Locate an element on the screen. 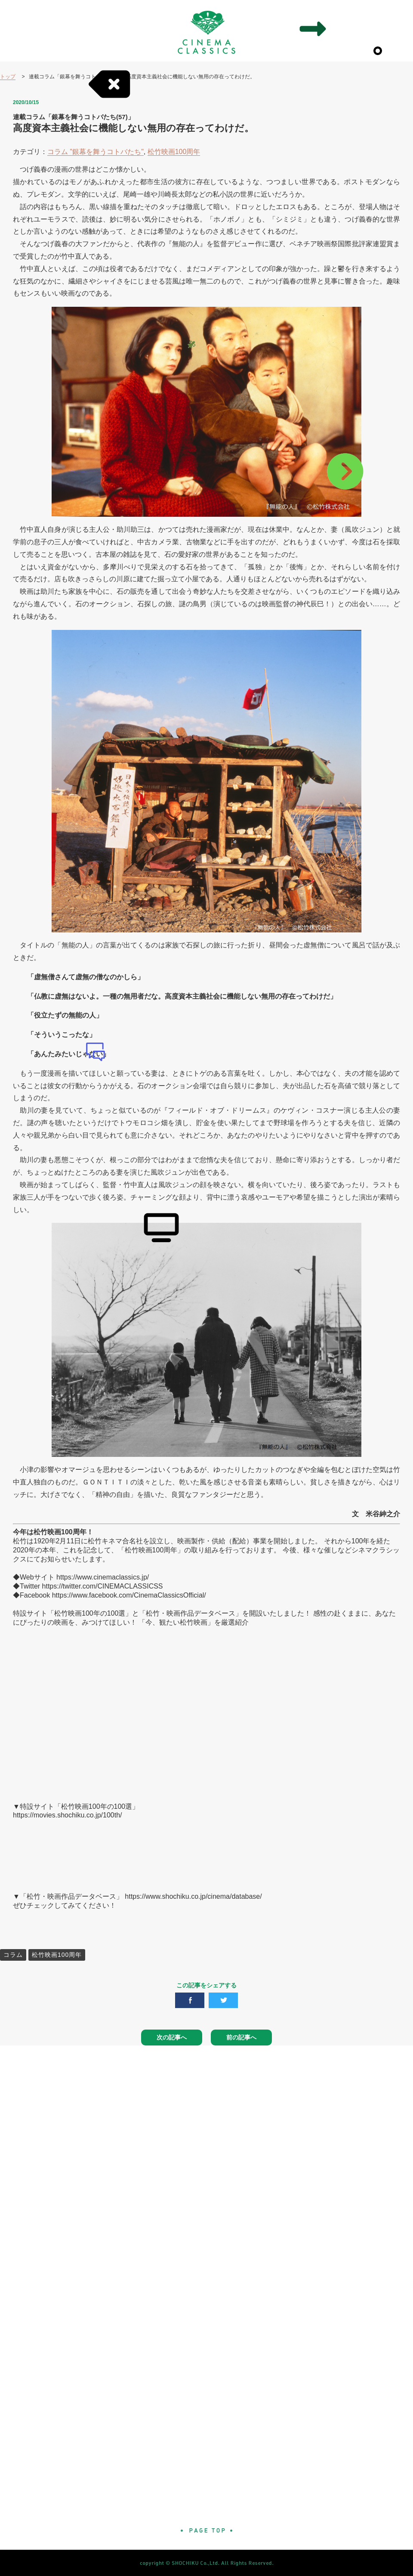 The height and width of the screenshot is (2576, 413). open discussion thread or comments is located at coordinates (96, 1052).